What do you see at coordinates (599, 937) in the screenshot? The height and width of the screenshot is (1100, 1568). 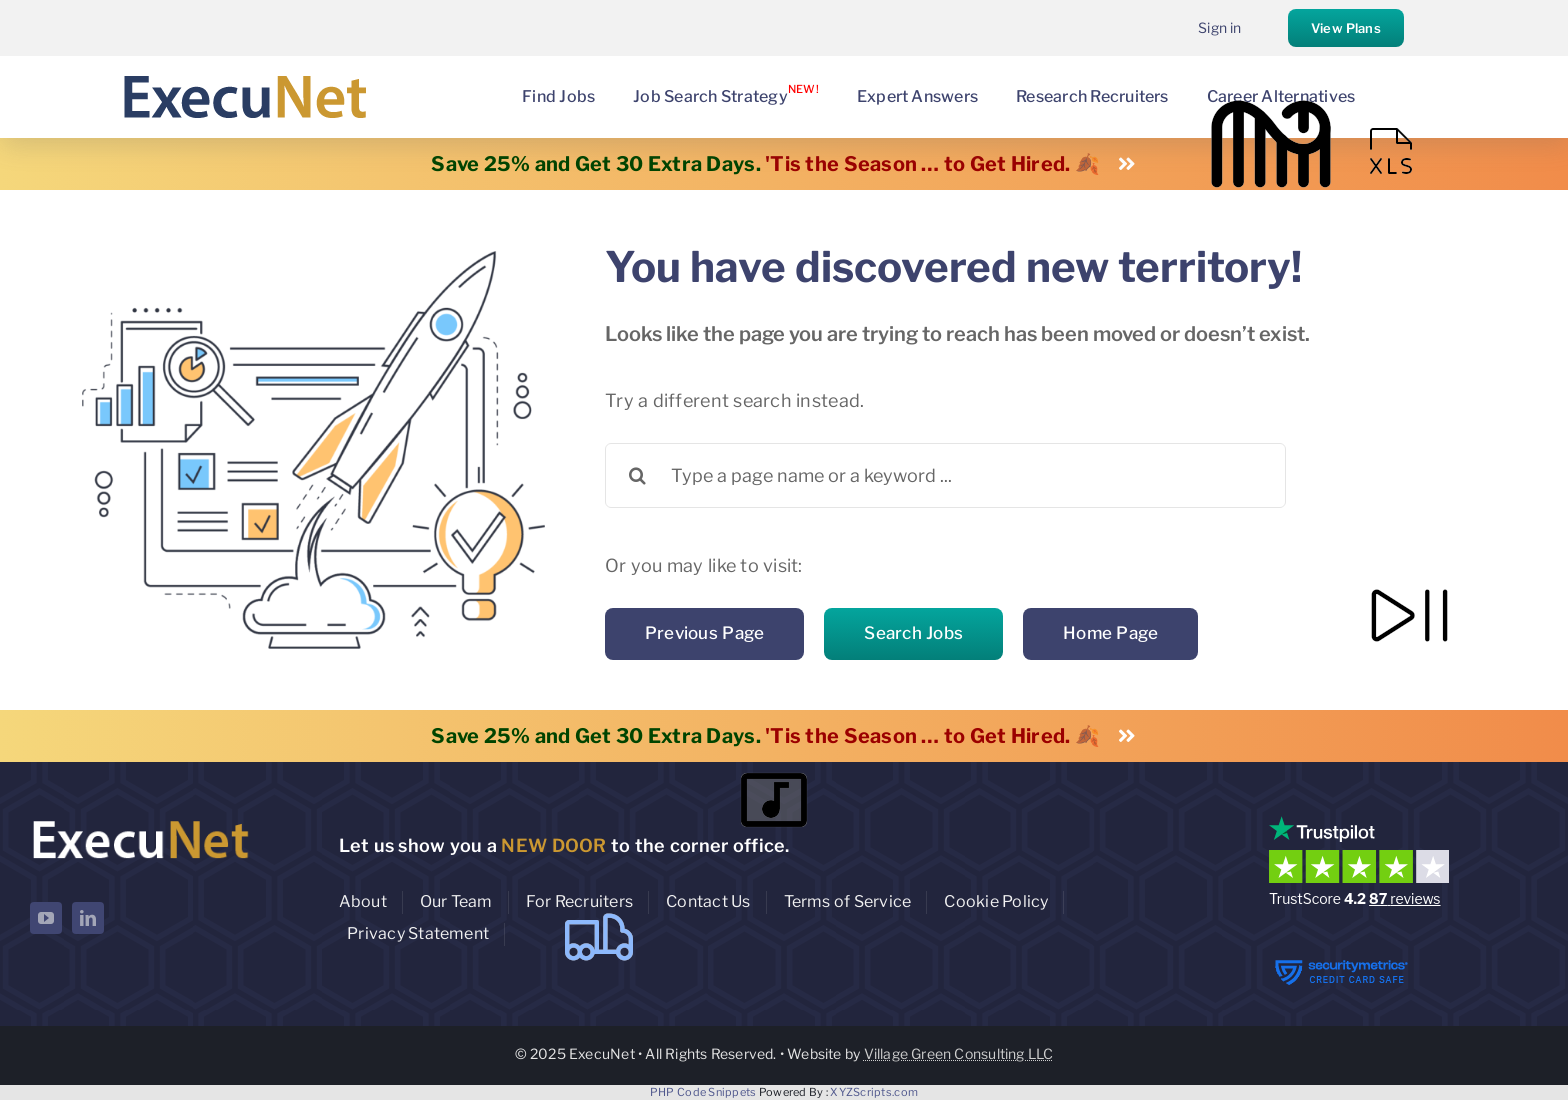 I see `track shipment or delivery status` at bounding box center [599, 937].